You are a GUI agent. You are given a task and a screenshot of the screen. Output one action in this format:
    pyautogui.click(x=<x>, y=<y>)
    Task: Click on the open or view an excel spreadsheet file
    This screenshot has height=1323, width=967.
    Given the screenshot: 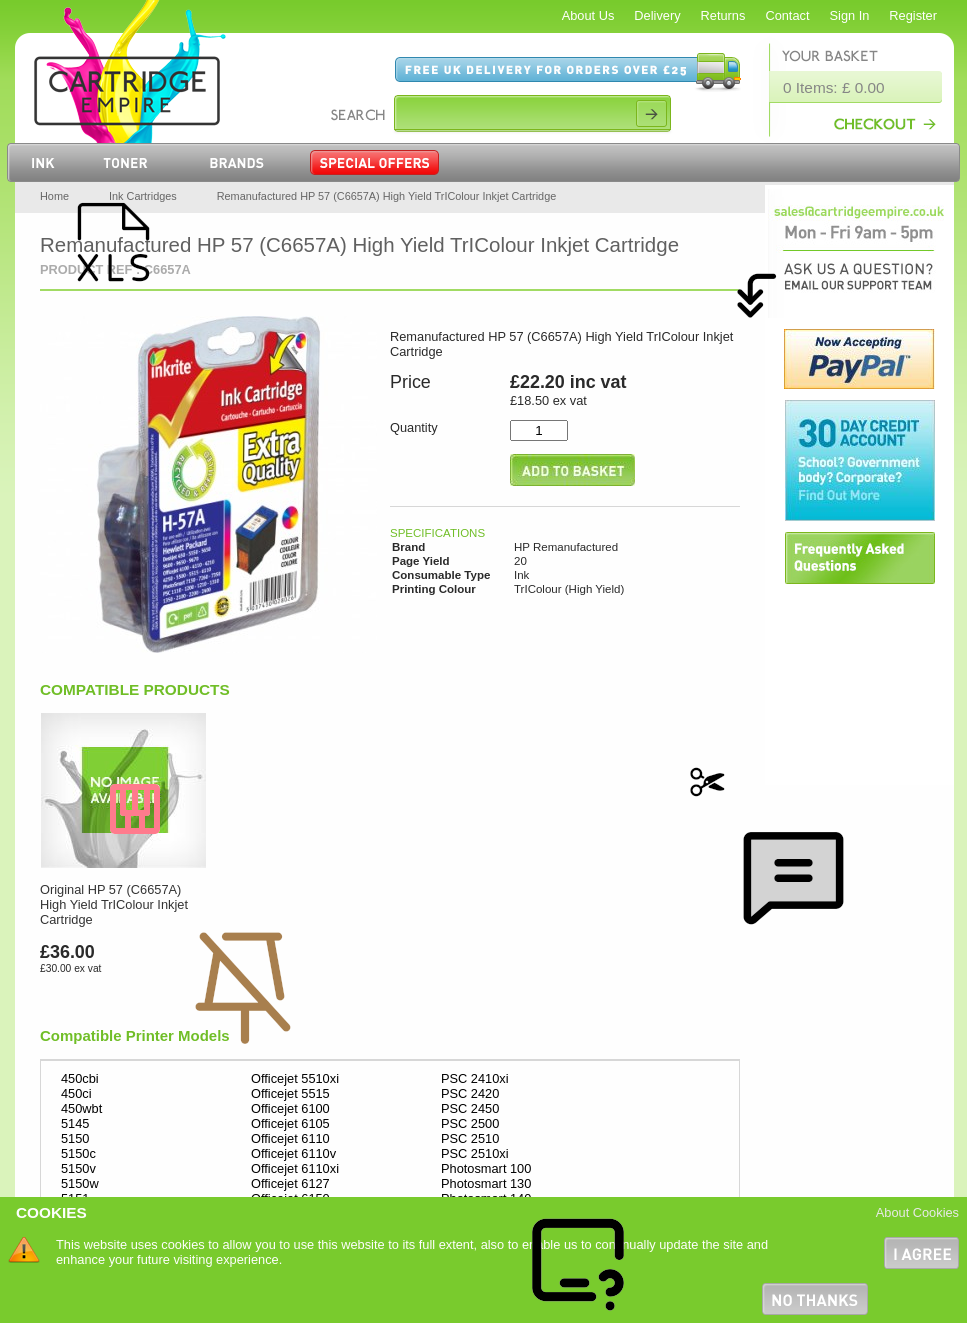 What is the action you would take?
    pyautogui.click(x=113, y=245)
    